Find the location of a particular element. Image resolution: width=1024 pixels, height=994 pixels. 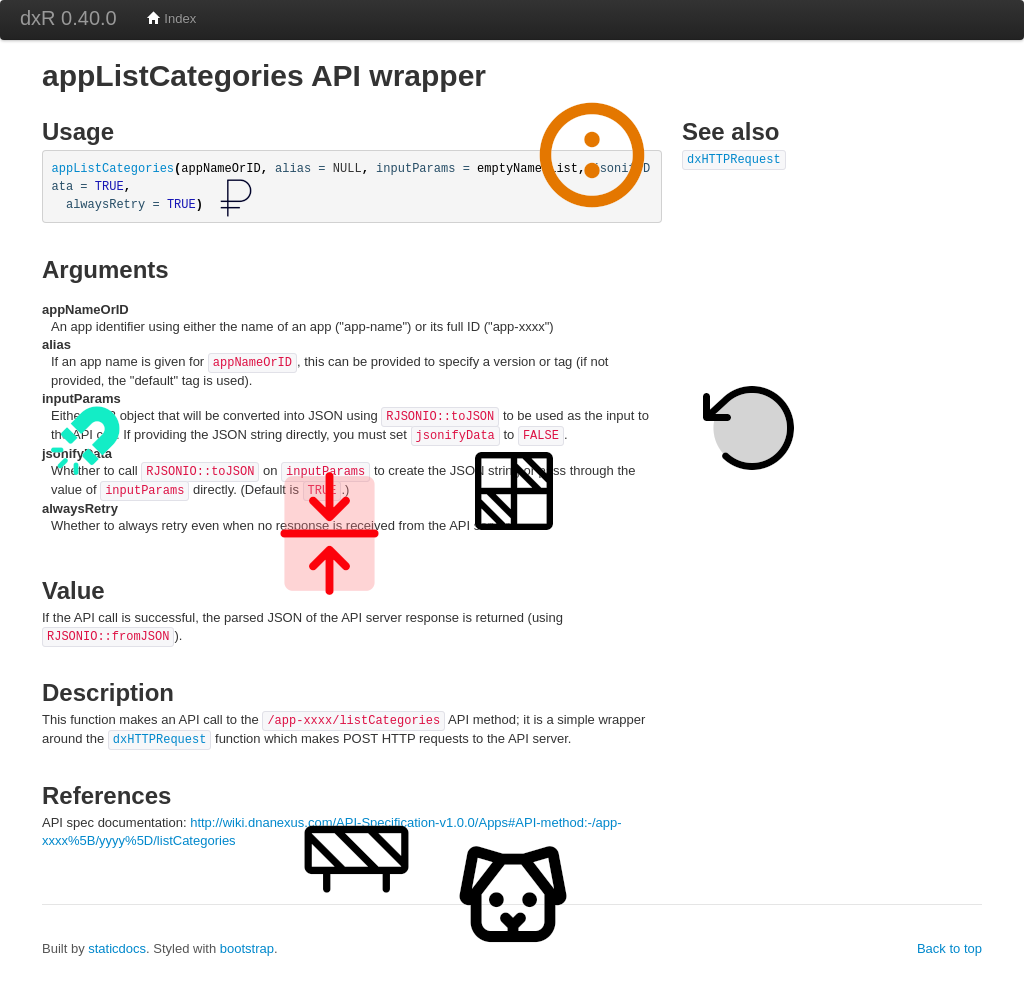

attract or pull related items together is located at coordinates (86, 440).